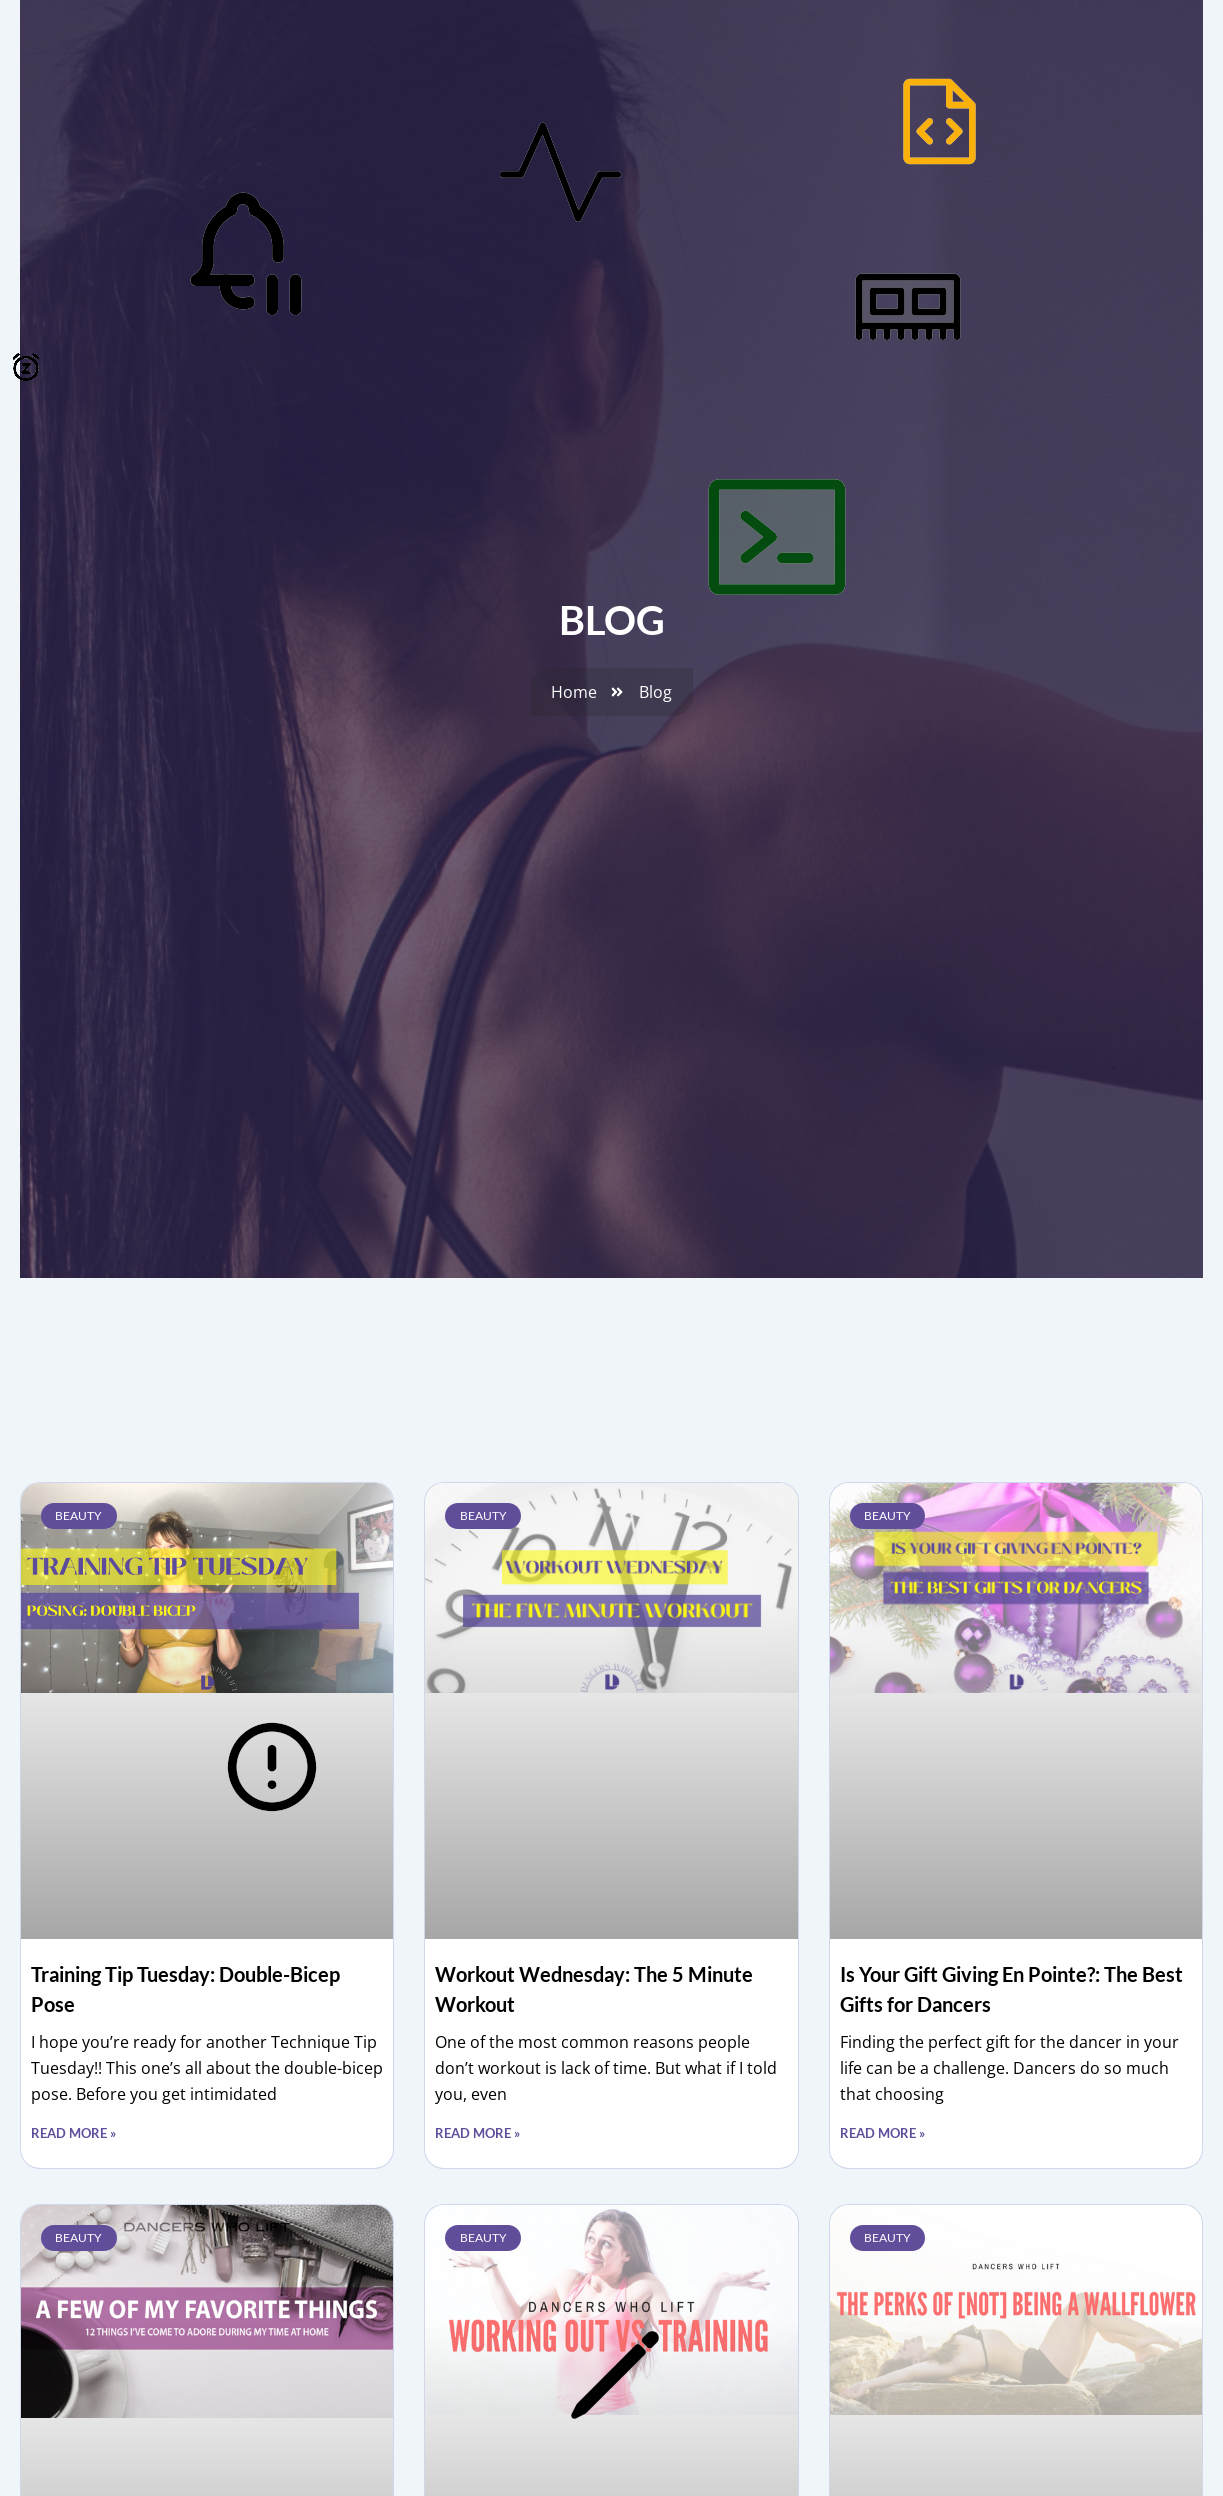 This screenshot has width=1223, height=2496. I want to click on view health or heart rate data, so click(560, 174).